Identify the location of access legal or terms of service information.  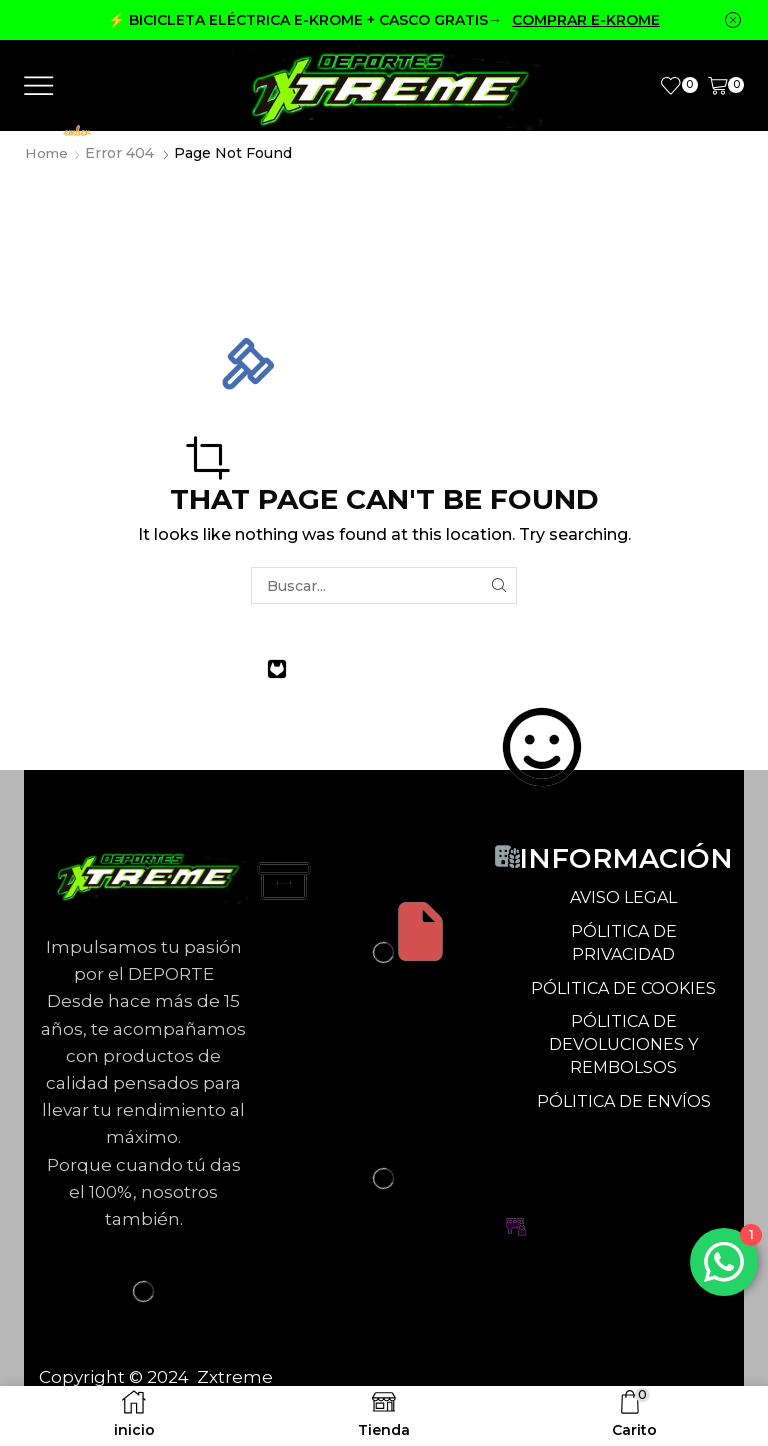
(246, 365).